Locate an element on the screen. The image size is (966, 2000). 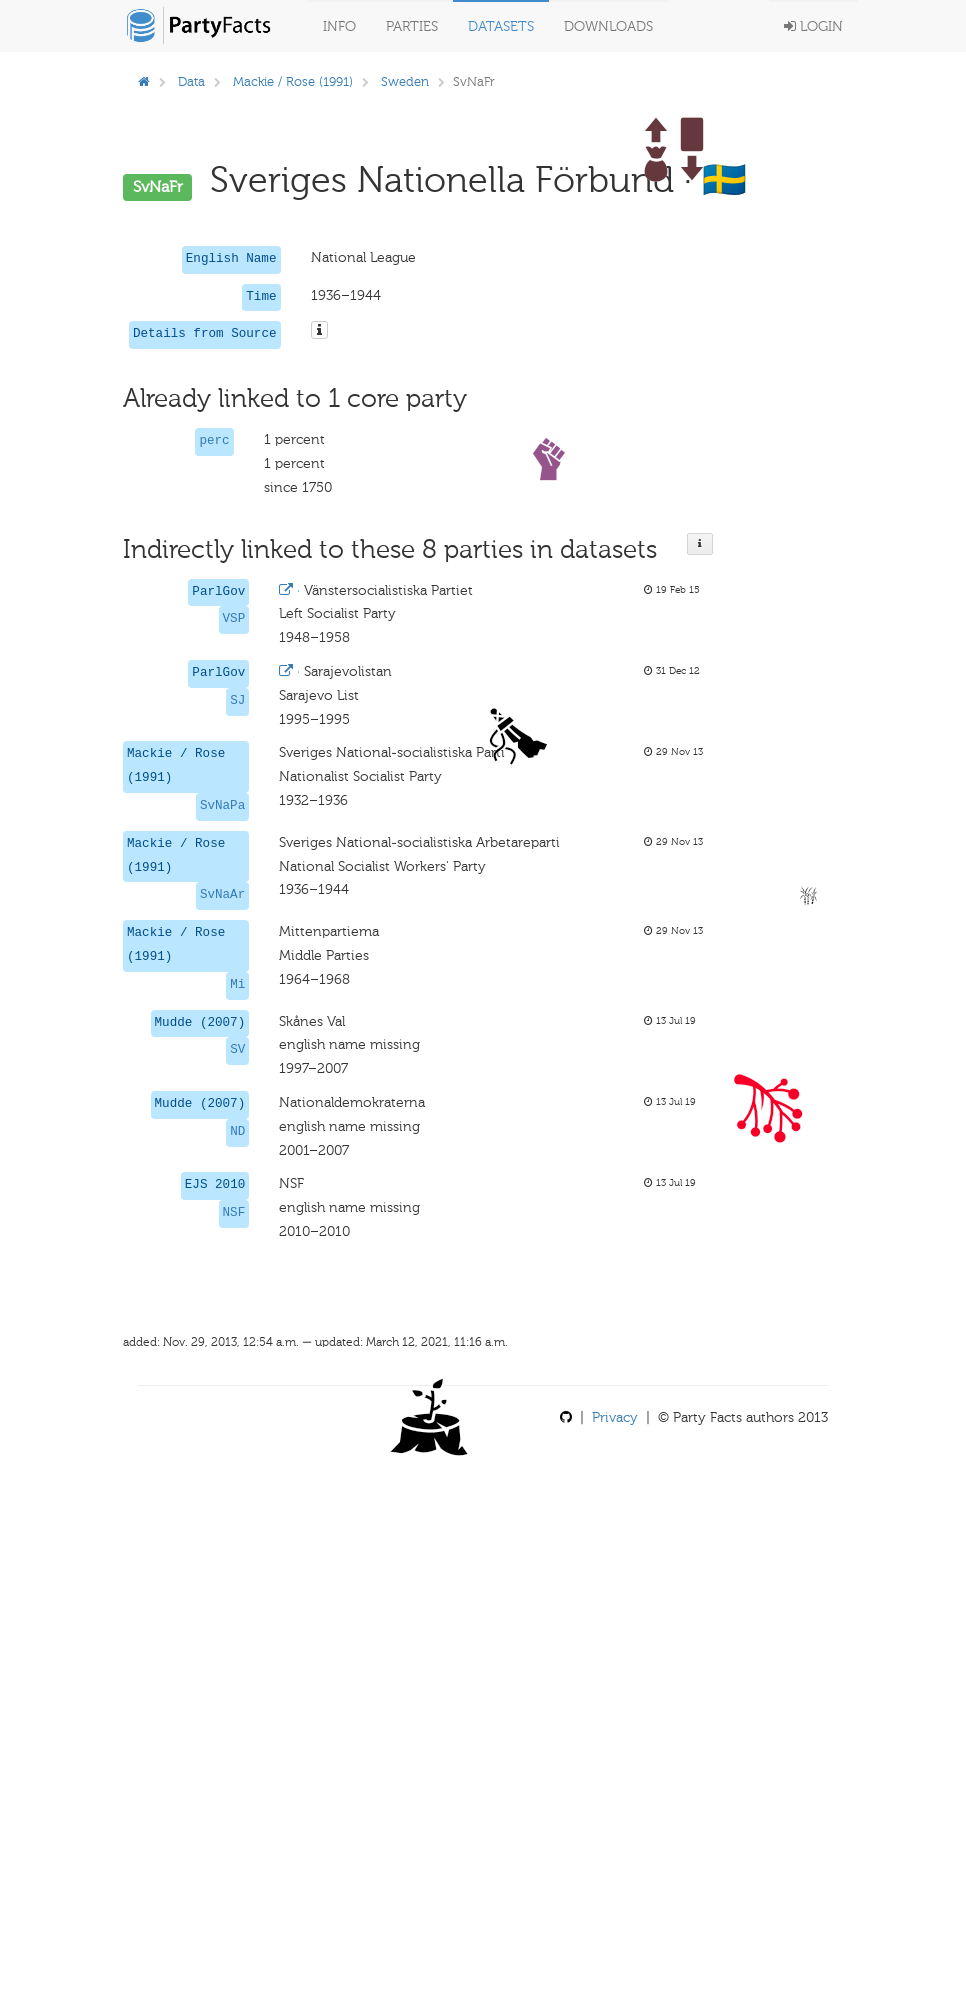
elderberry ingredient or crafting material is located at coordinates (768, 1107).